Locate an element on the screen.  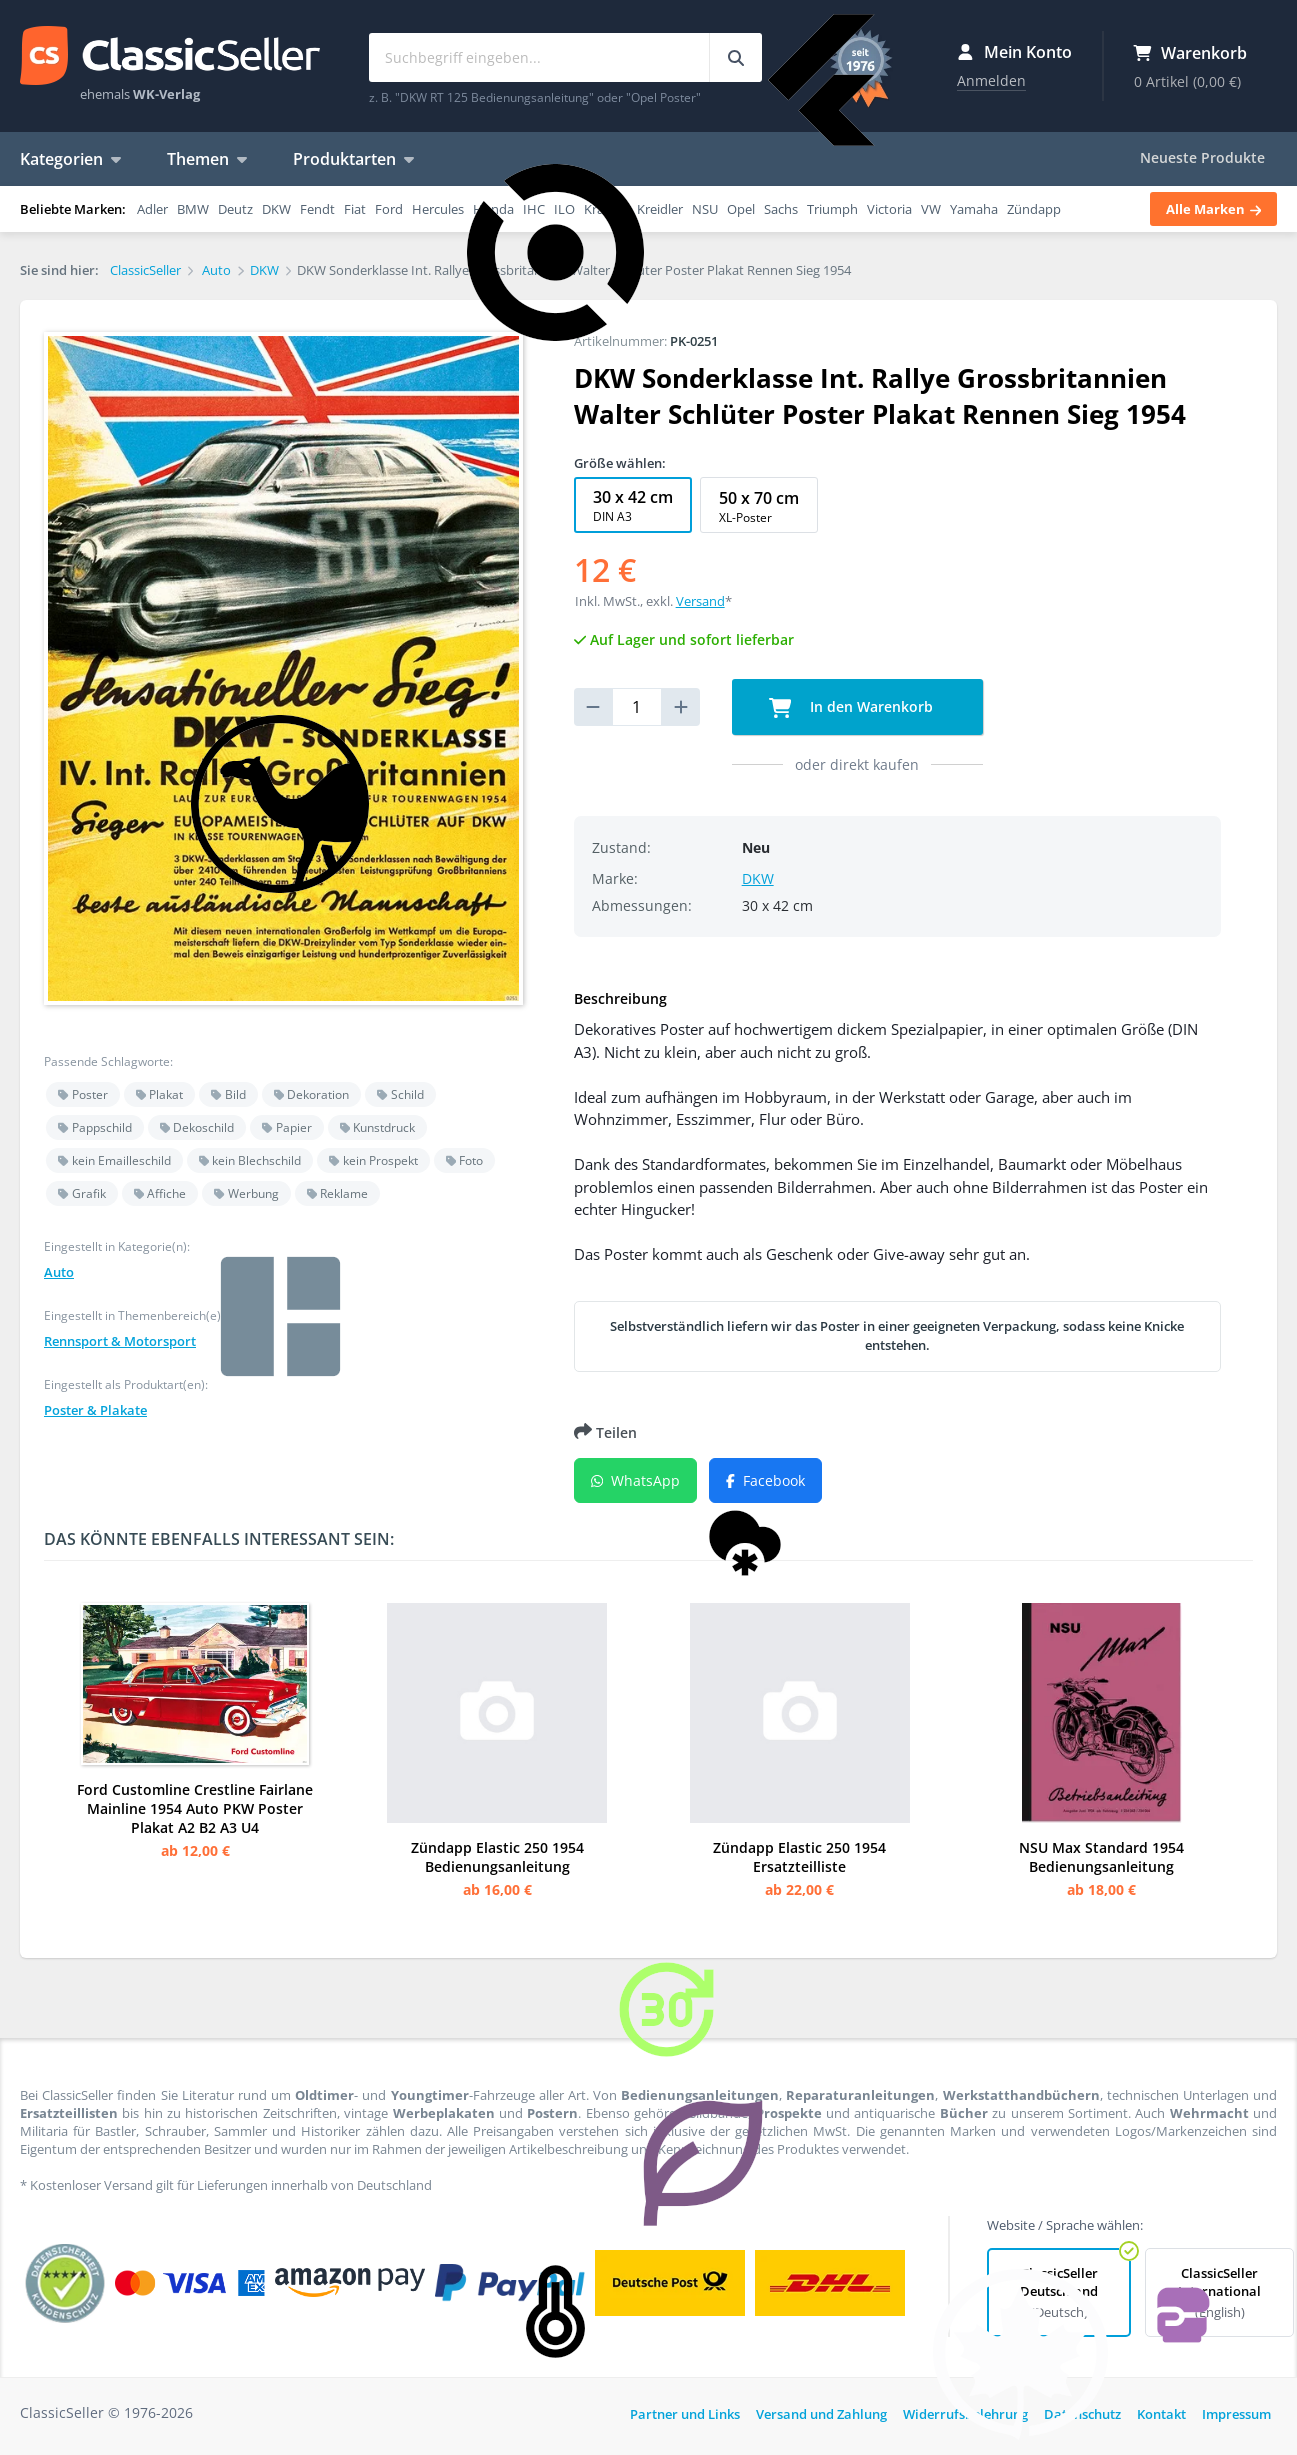
indicates snowy weather conditions is located at coordinates (745, 1543).